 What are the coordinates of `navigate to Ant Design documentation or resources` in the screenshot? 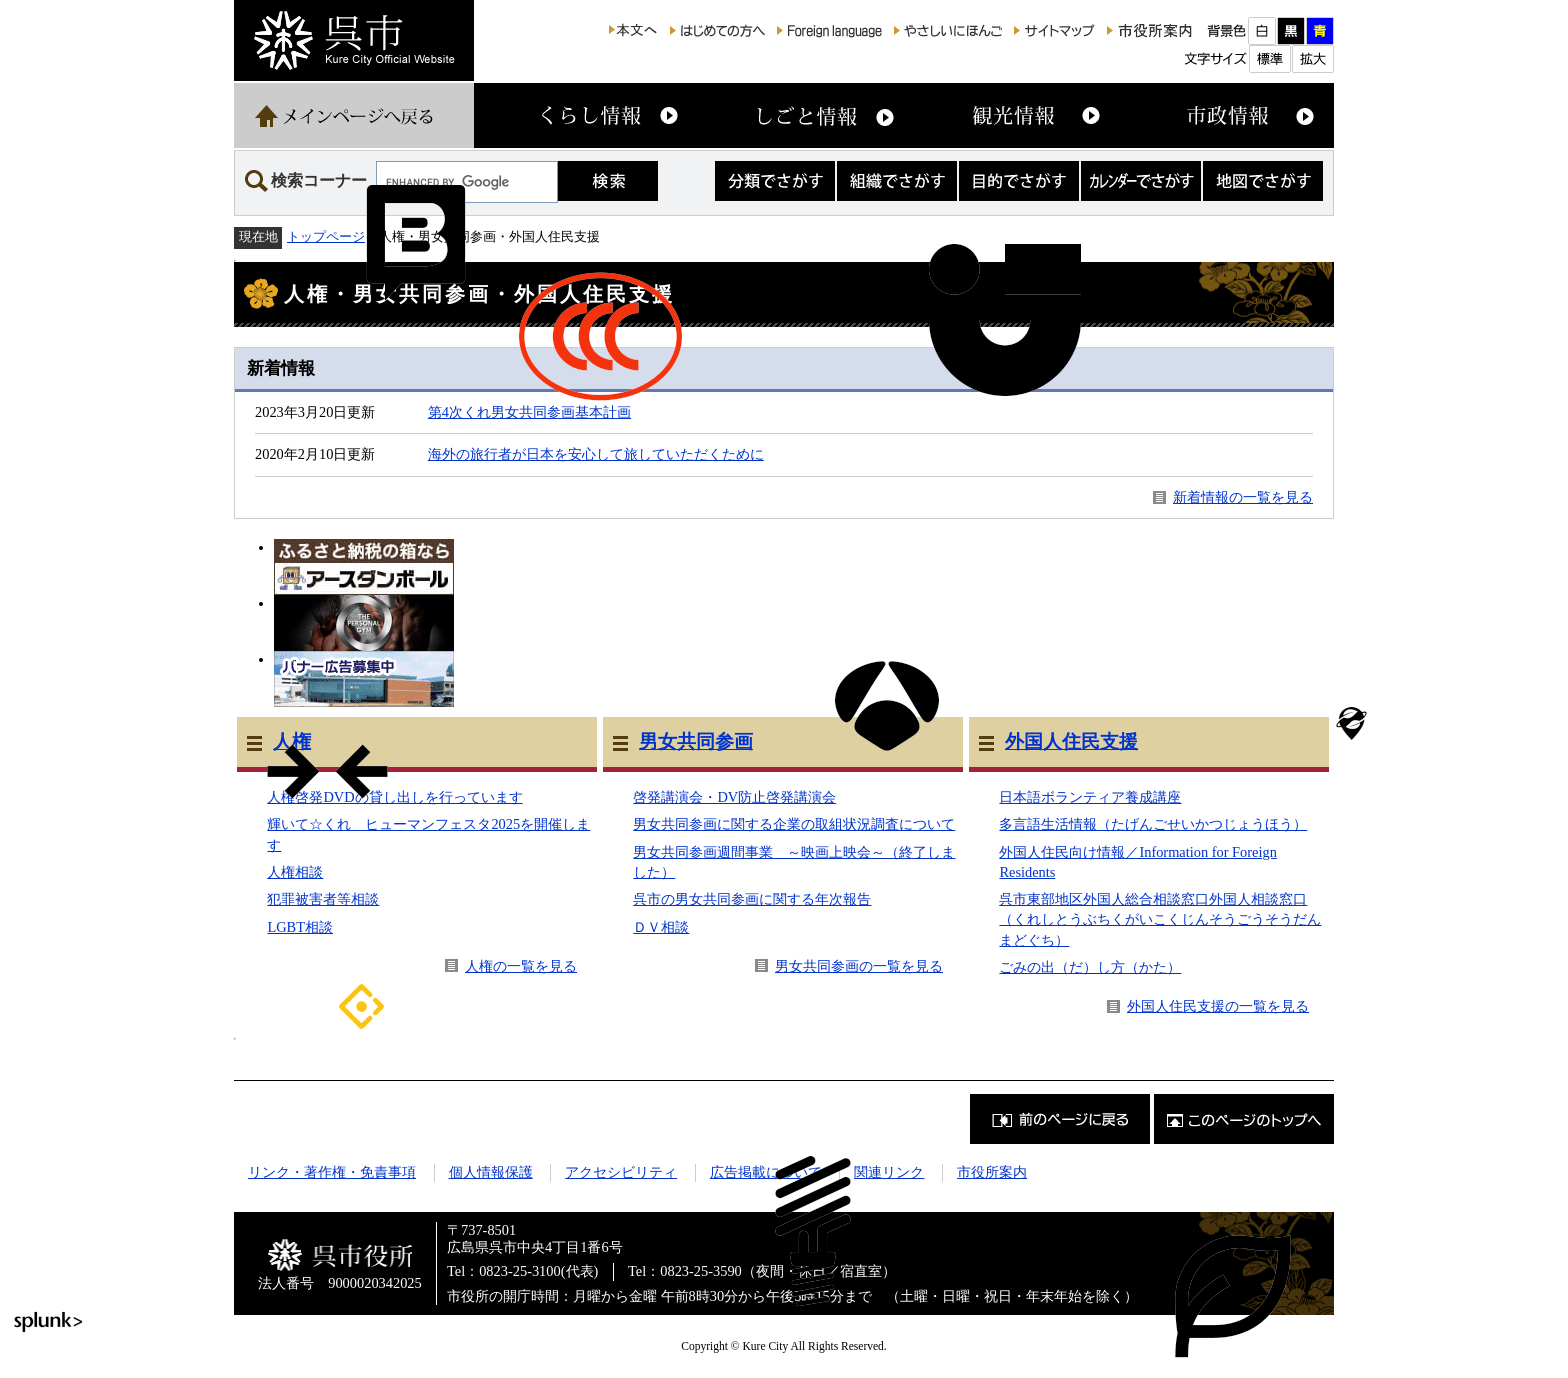 It's located at (361, 1006).